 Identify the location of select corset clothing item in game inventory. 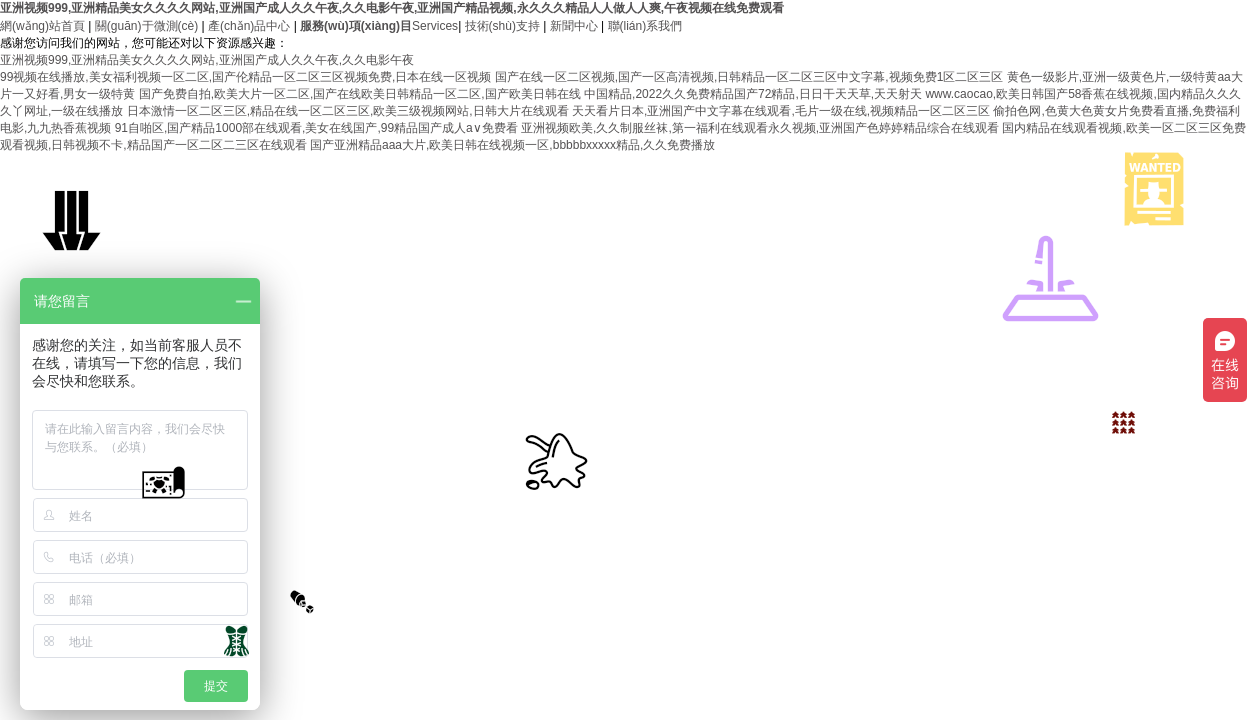
(236, 640).